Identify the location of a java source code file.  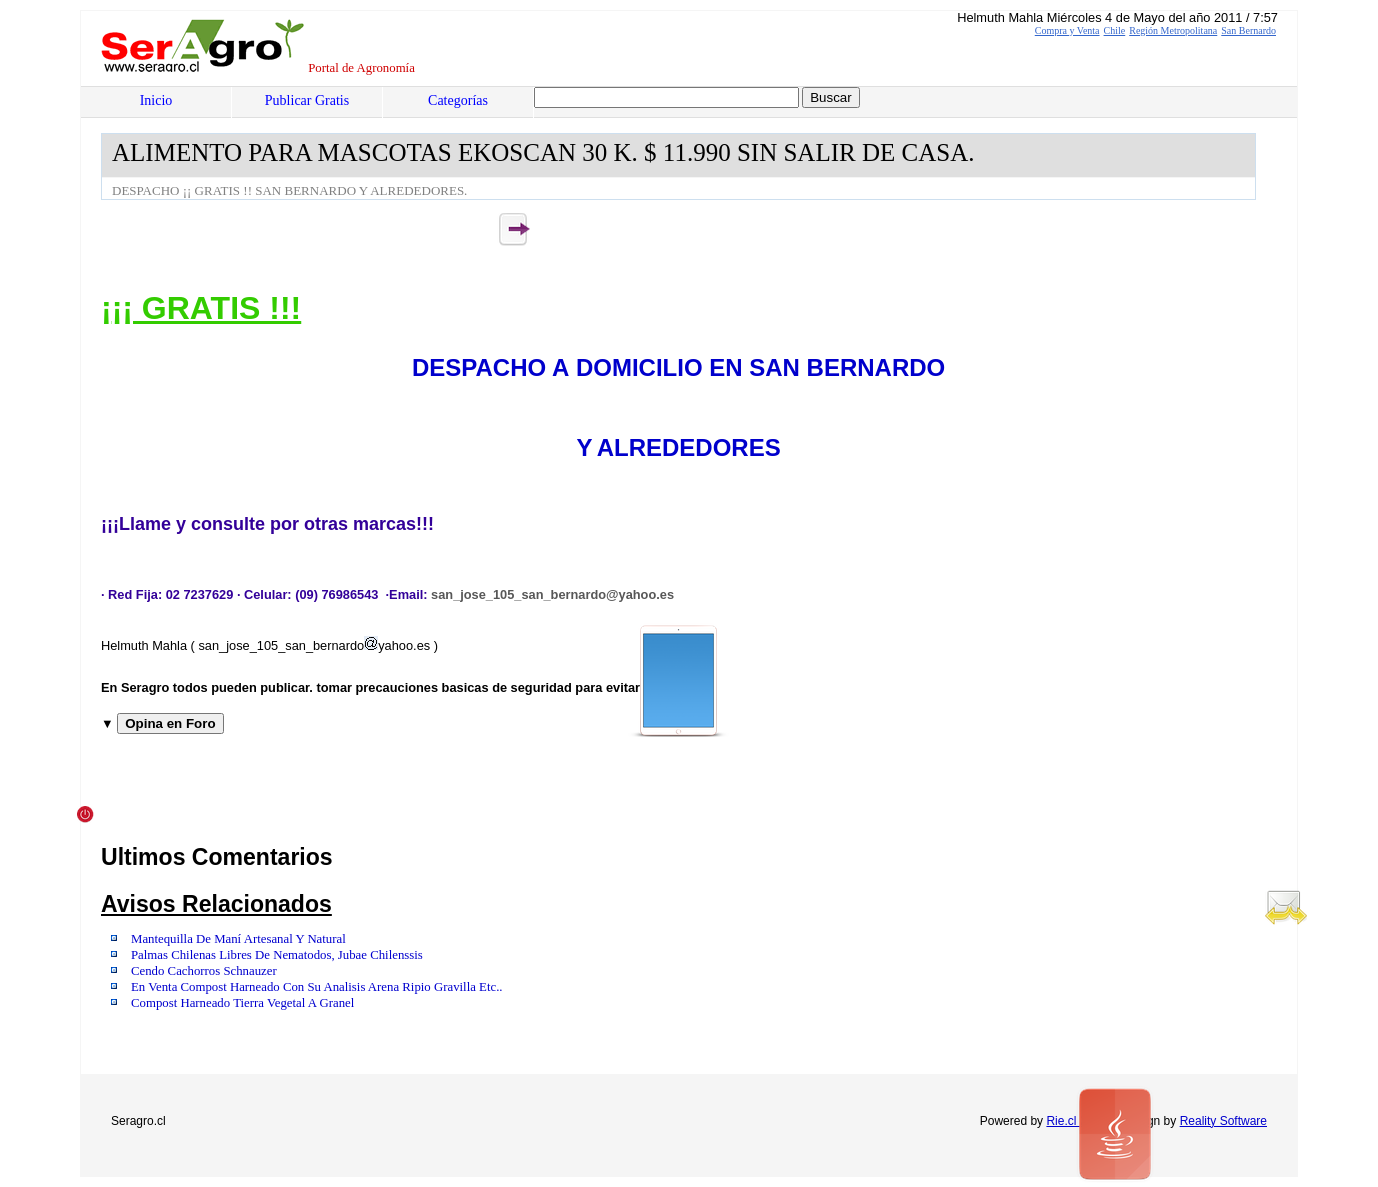
(1115, 1134).